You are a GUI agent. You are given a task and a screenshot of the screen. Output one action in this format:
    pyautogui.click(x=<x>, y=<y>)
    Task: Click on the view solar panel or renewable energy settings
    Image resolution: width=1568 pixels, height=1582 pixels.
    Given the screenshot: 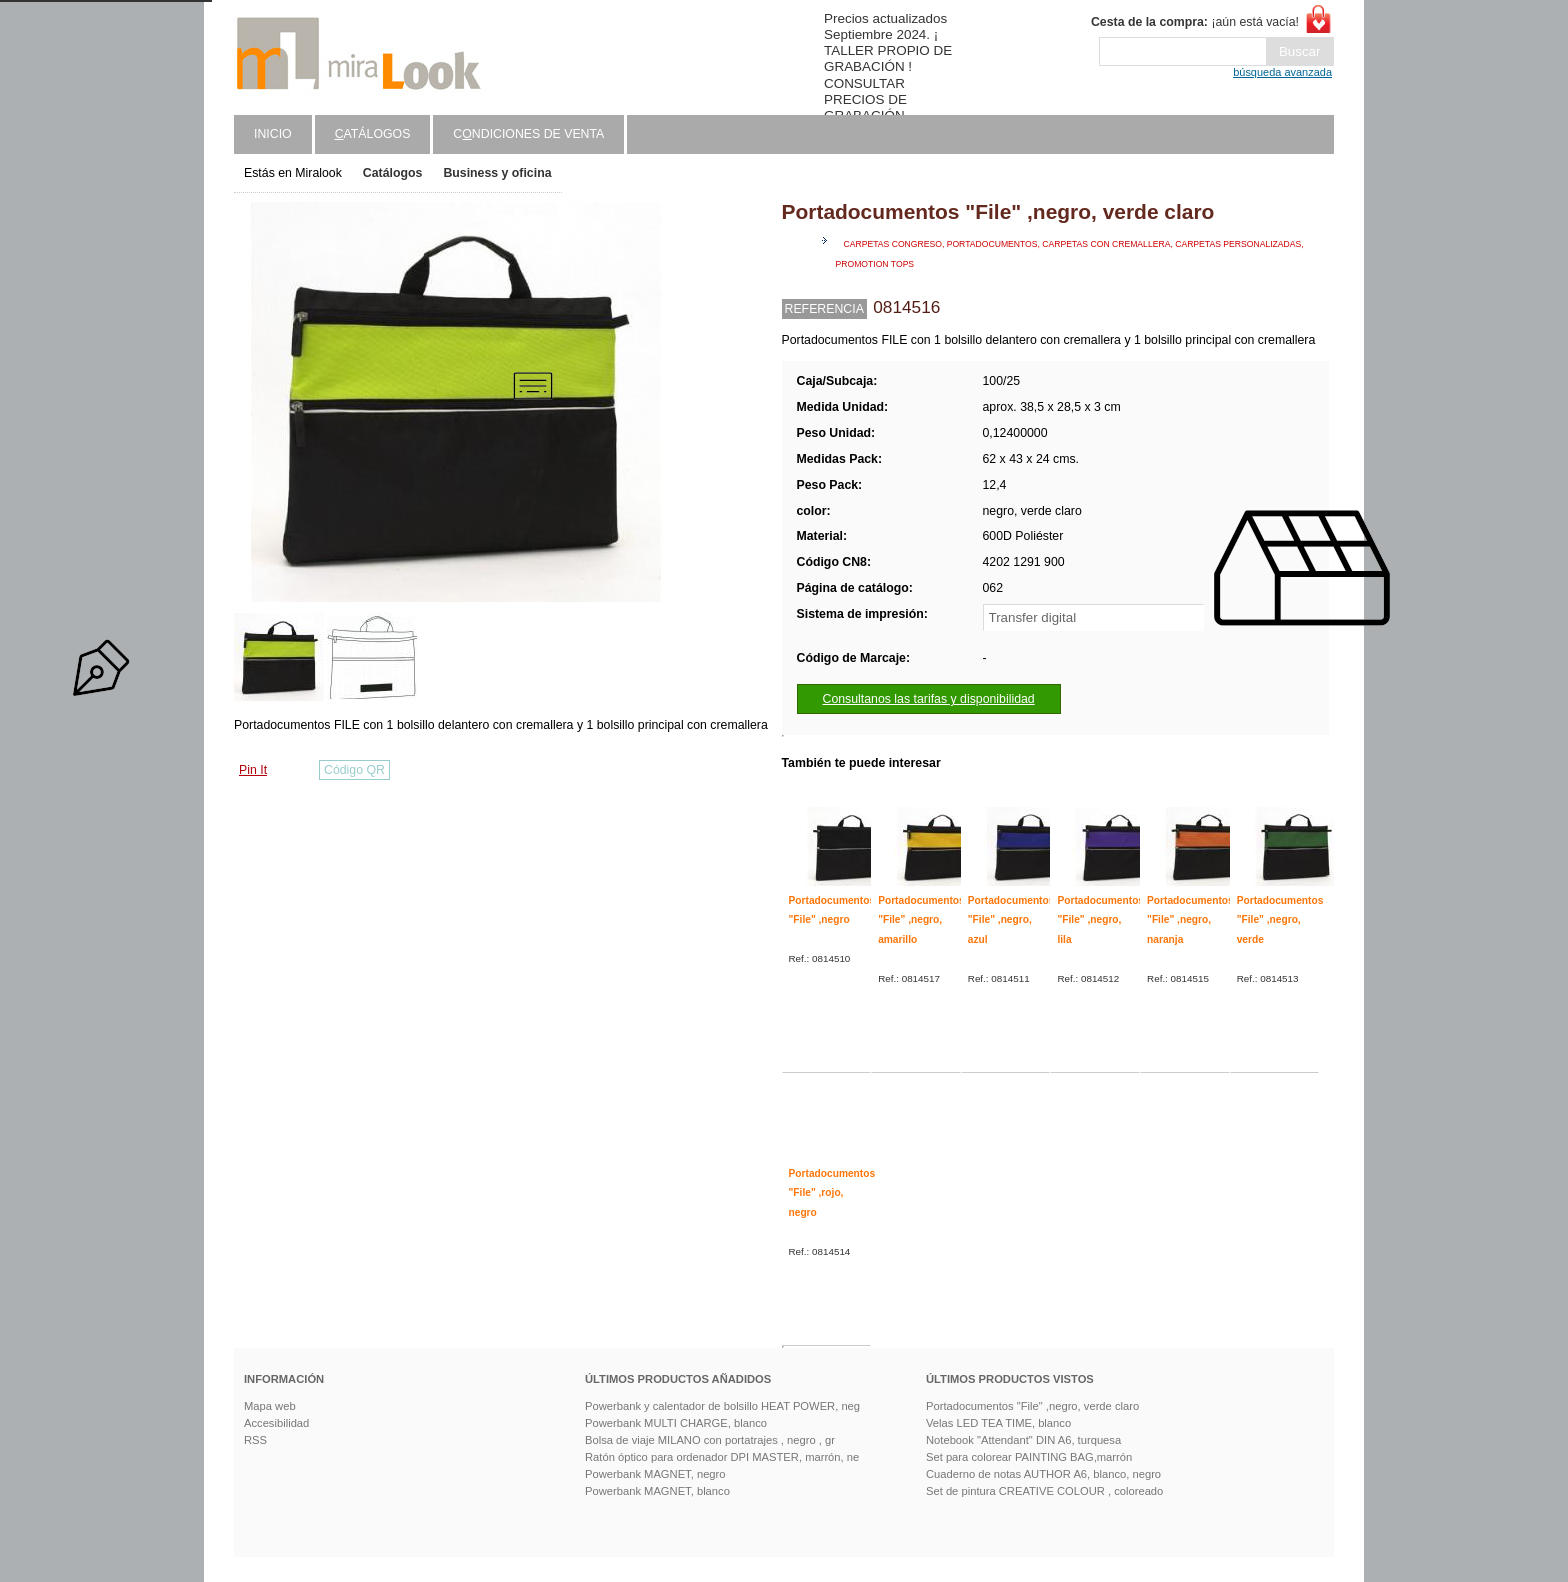 What is the action you would take?
    pyautogui.click(x=1302, y=574)
    